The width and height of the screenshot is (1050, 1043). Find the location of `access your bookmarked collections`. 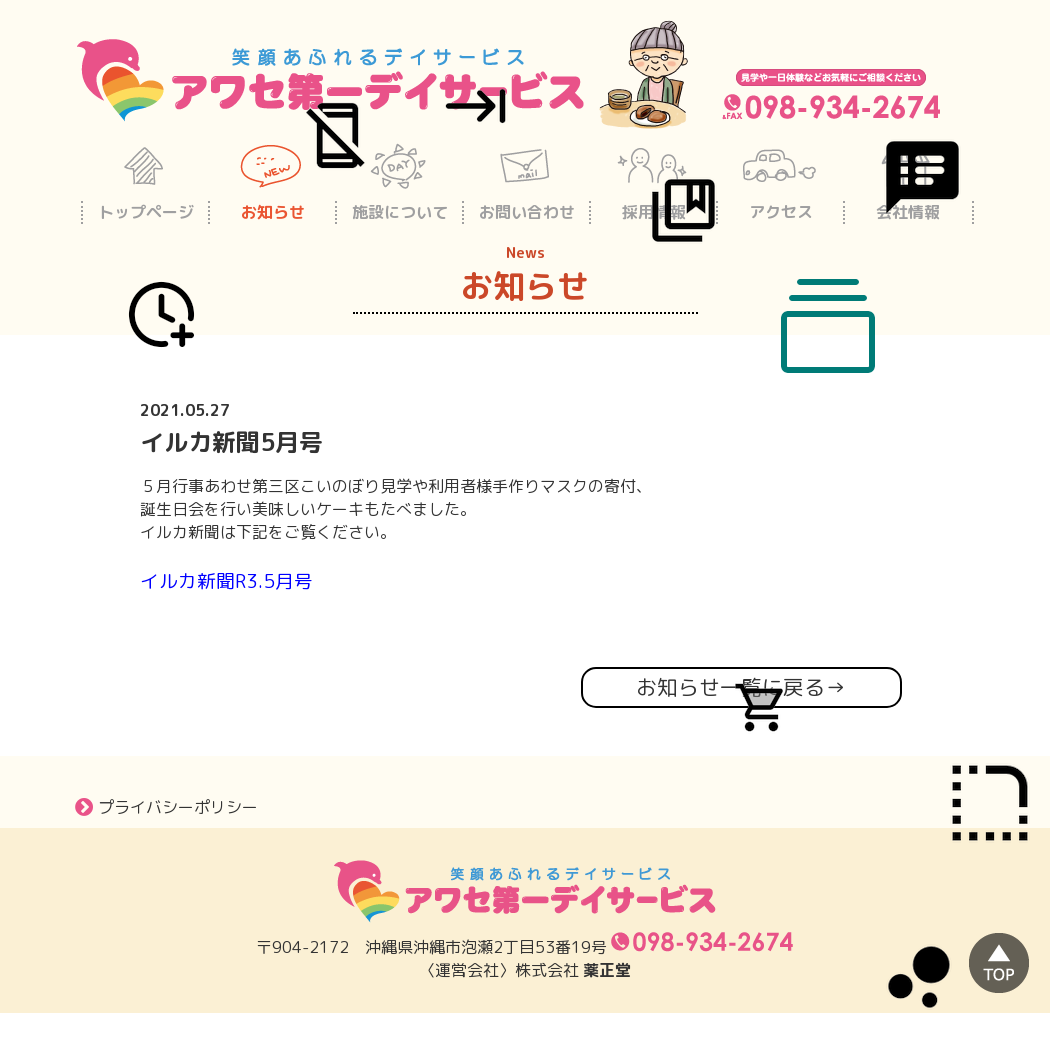

access your bookmarked collections is located at coordinates (683, 210).